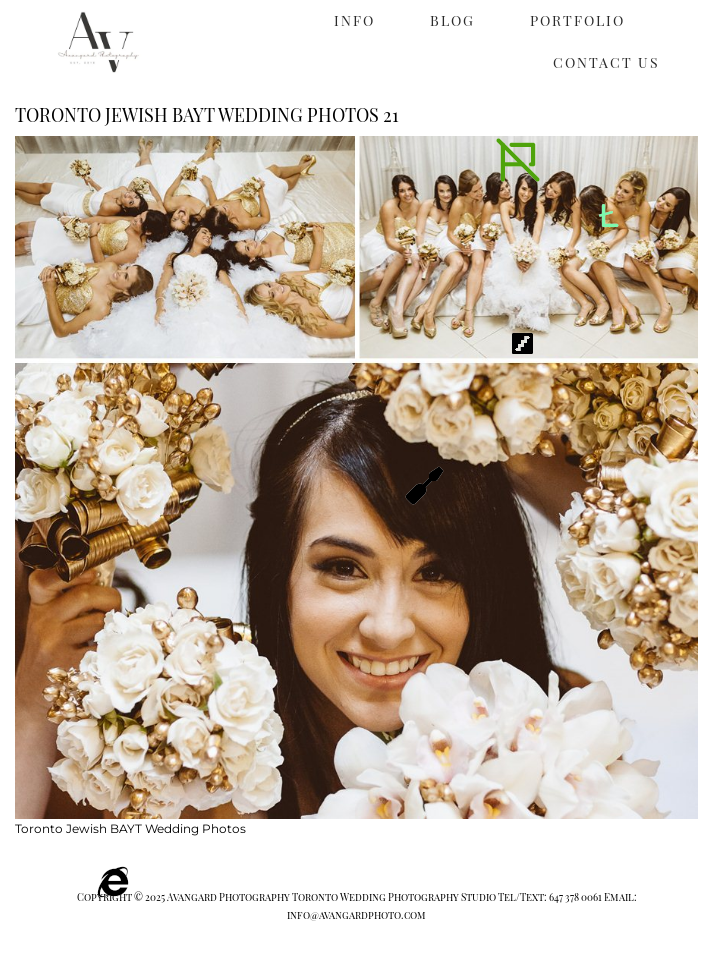  Describe the element at coordinates (522, 343) in the screenshot. I see `indicates stairs or stairway access` at that location.